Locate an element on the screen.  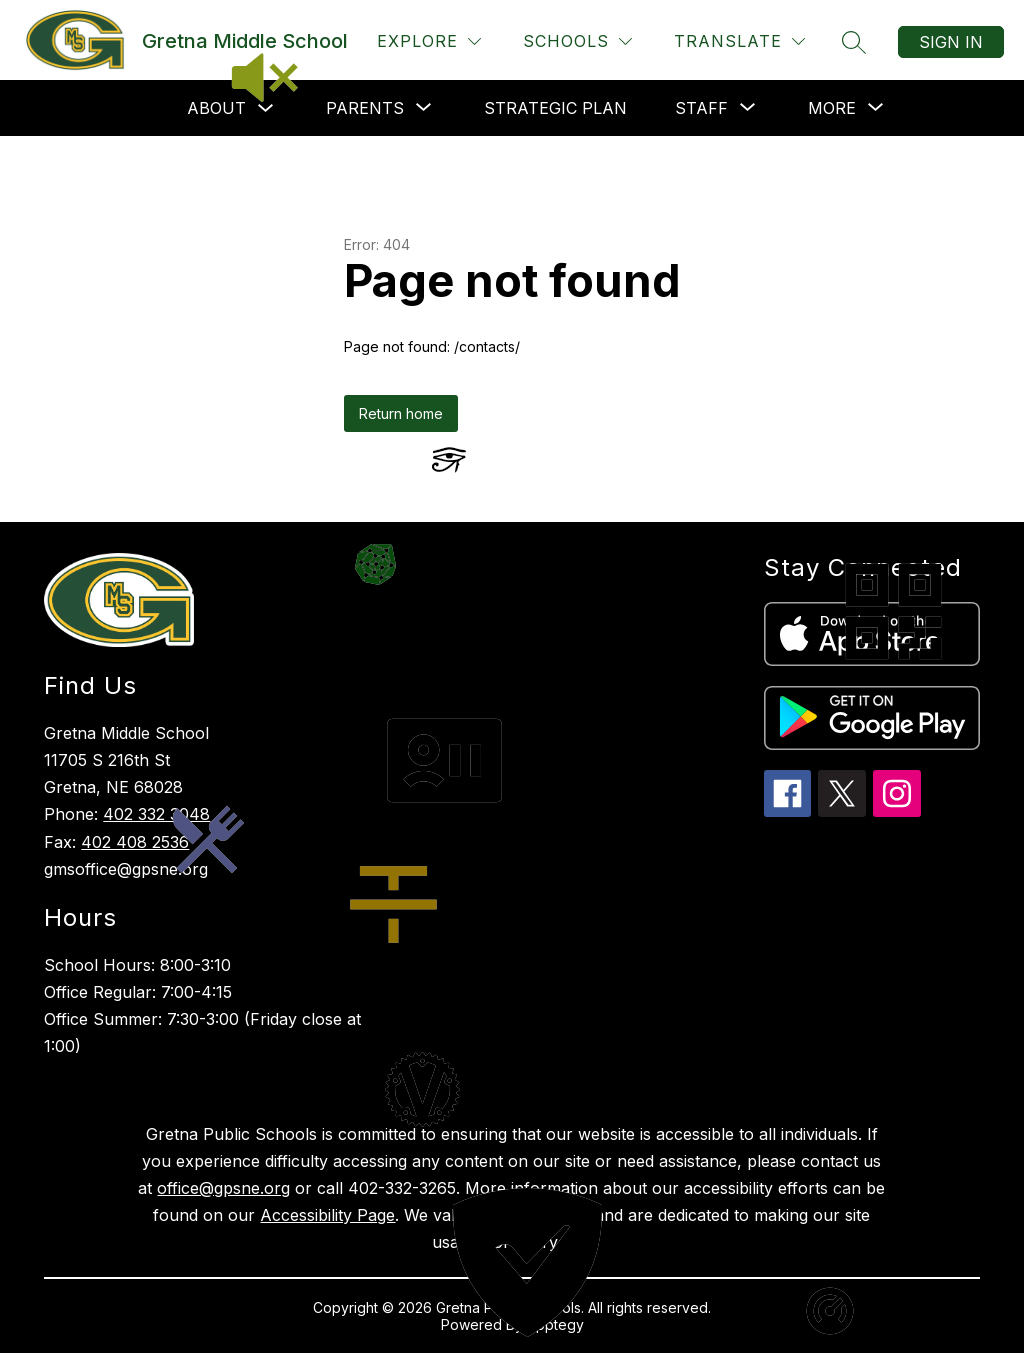
scan or generate a QR code is located at coordinates (893, 611).